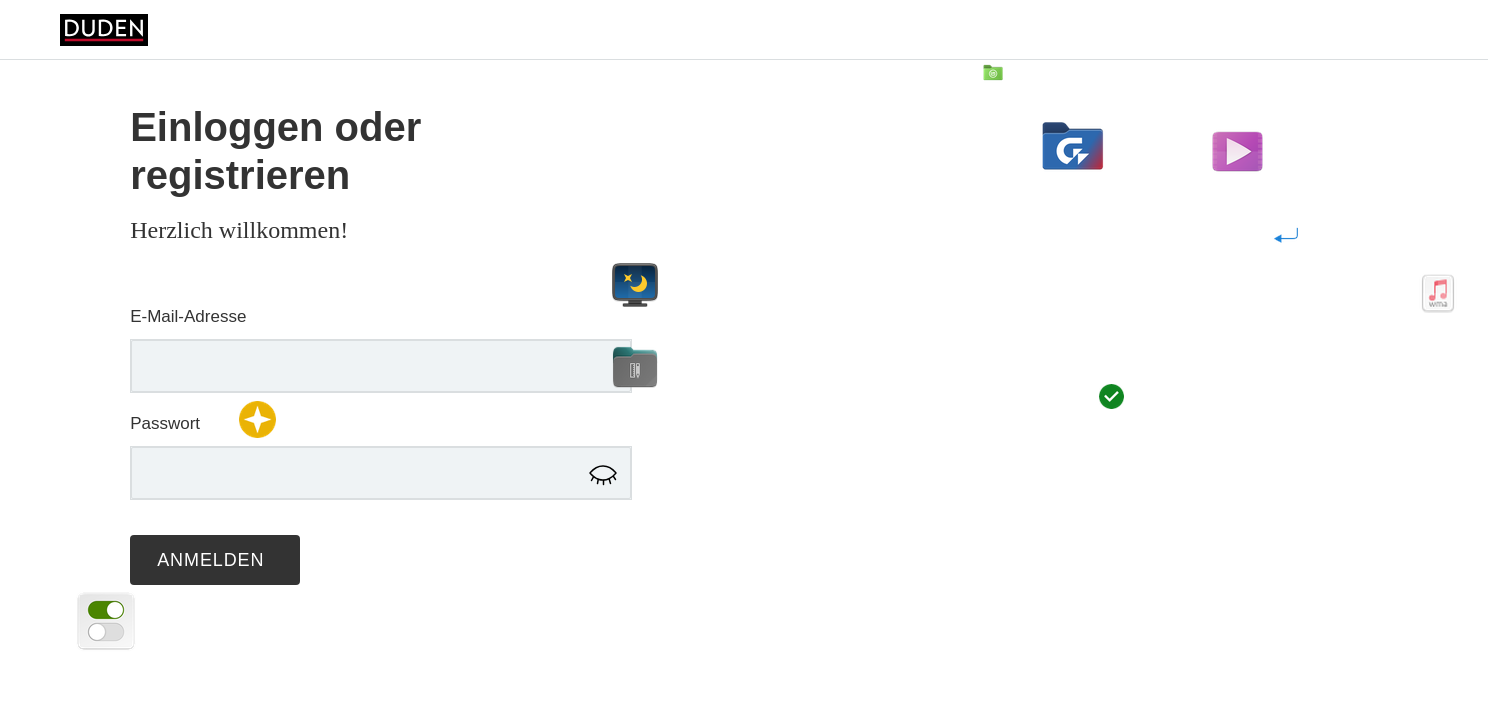  I want to click on mark a bluetooth device as trusted, so click(257, 419).